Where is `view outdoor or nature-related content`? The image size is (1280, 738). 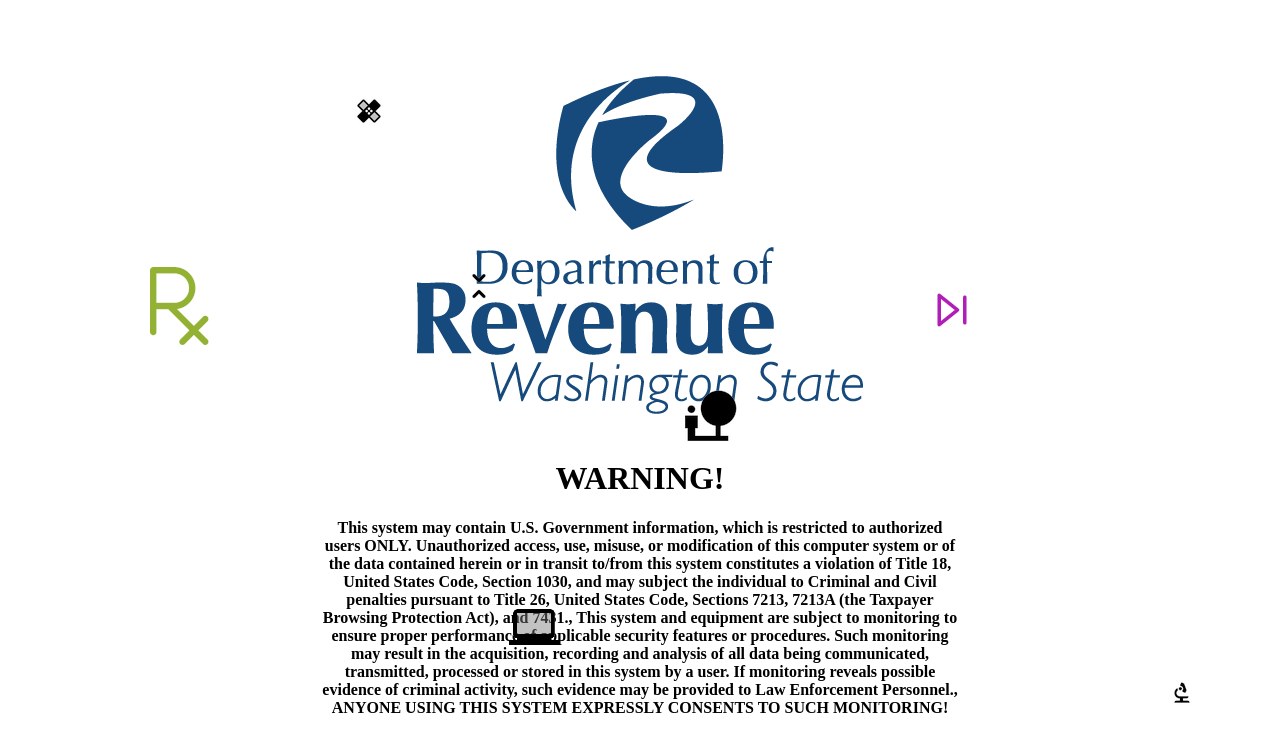
view outdoor or nature-related content is located at coordinates (710, 415).